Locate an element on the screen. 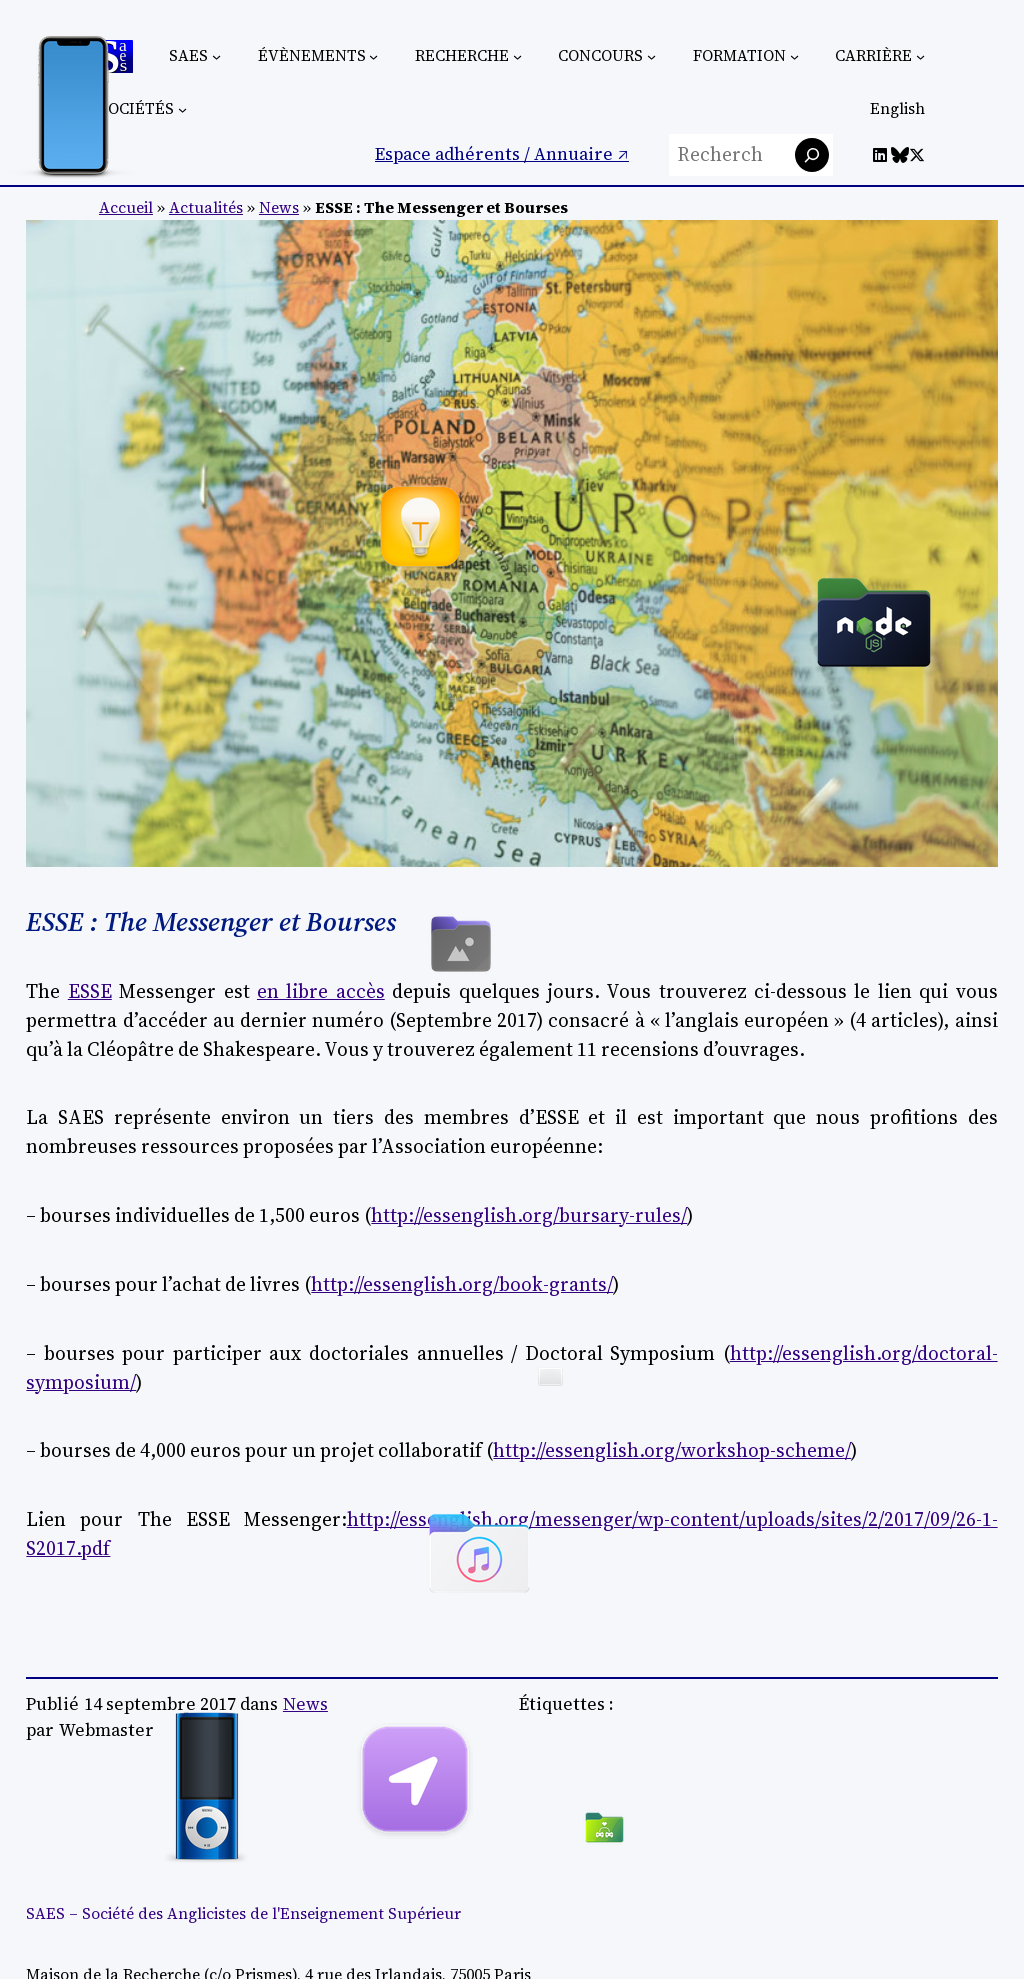 Image resolution: width=1024 pixels, height=1979 pixels. iPhone 11 device icon is located at coordinates (73, 107).